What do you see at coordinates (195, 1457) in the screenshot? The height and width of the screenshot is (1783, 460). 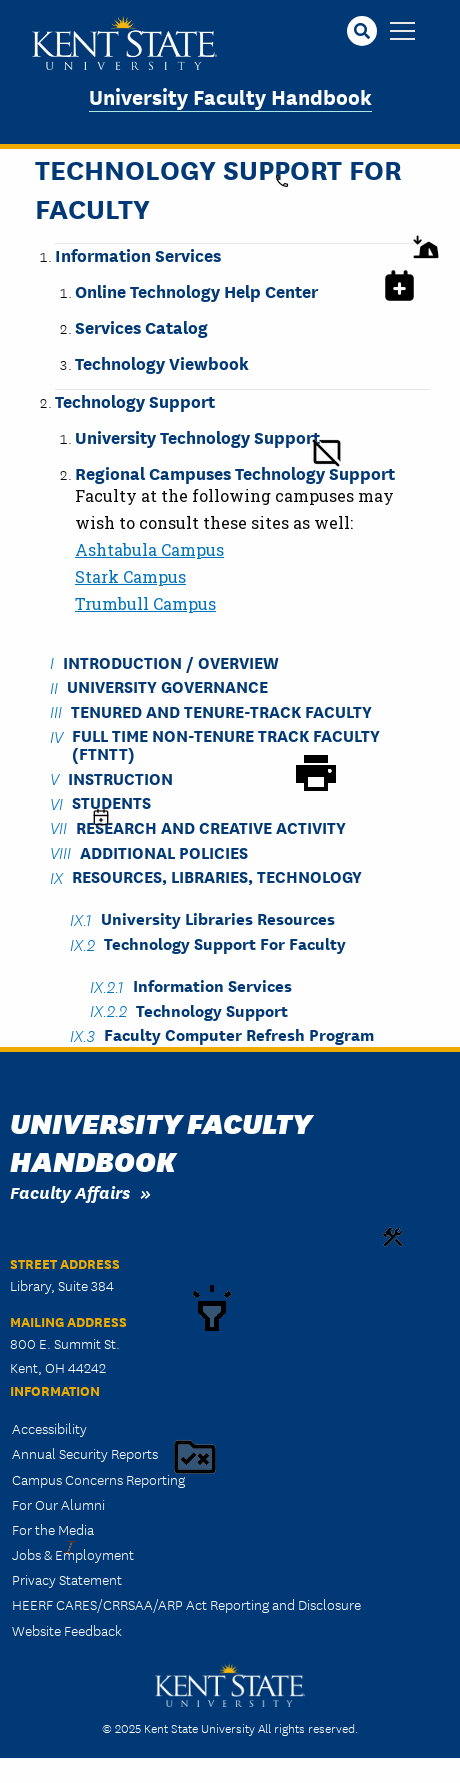 I see `access folder with validation rules` at bounding box center [195, 1457].